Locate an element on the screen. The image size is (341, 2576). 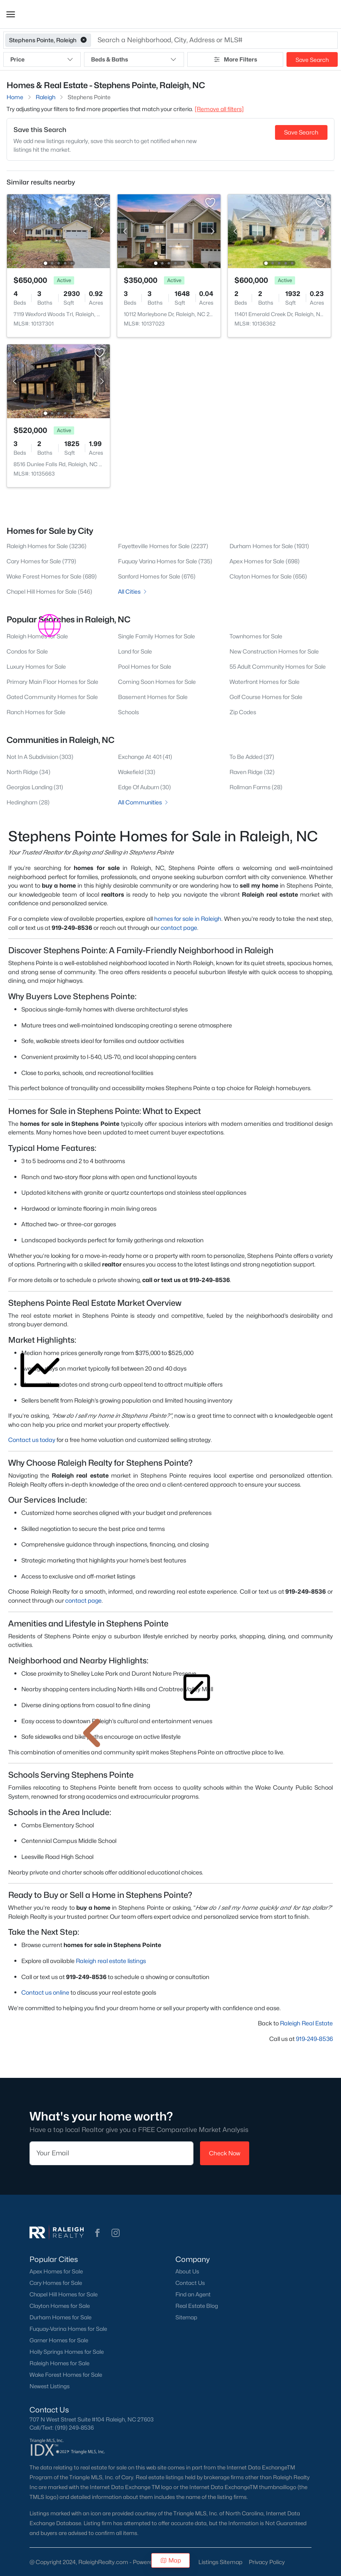
switch to global or worldwide view is located at coordinates (49, 625).